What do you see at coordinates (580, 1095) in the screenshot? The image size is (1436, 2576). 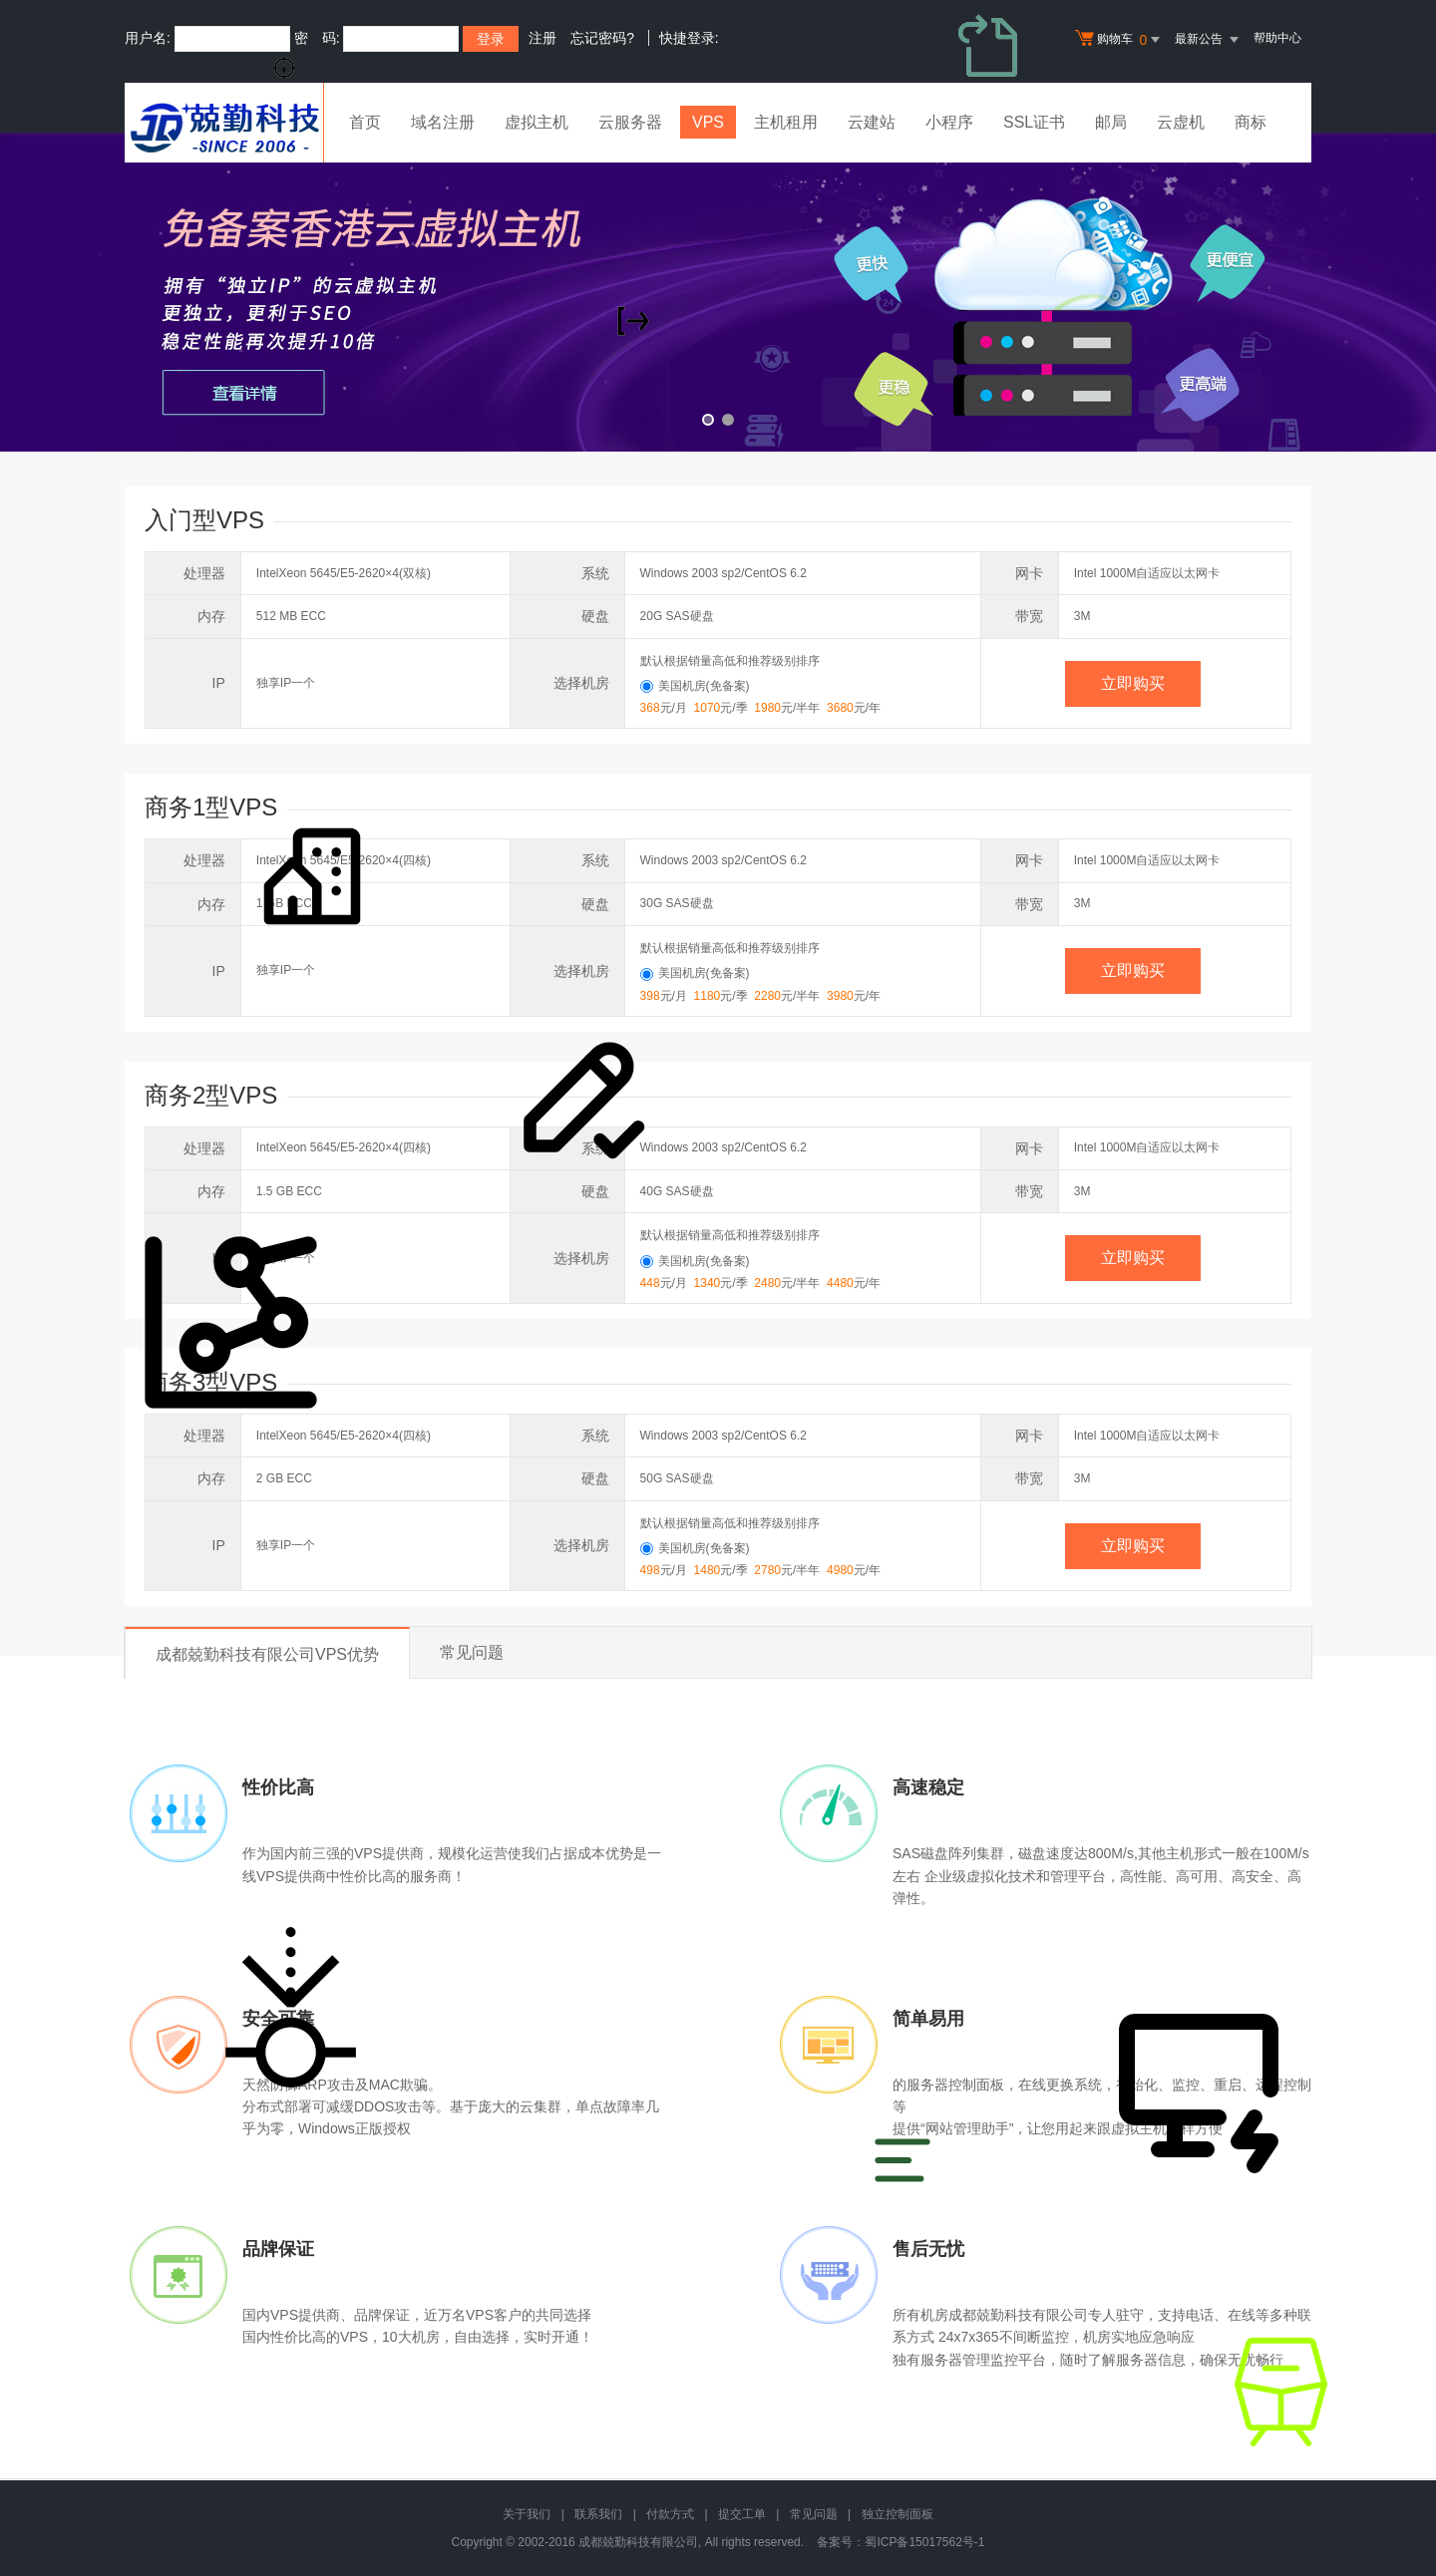 I see `edit completed or saved successfully` at bounding box center [580, 1095].